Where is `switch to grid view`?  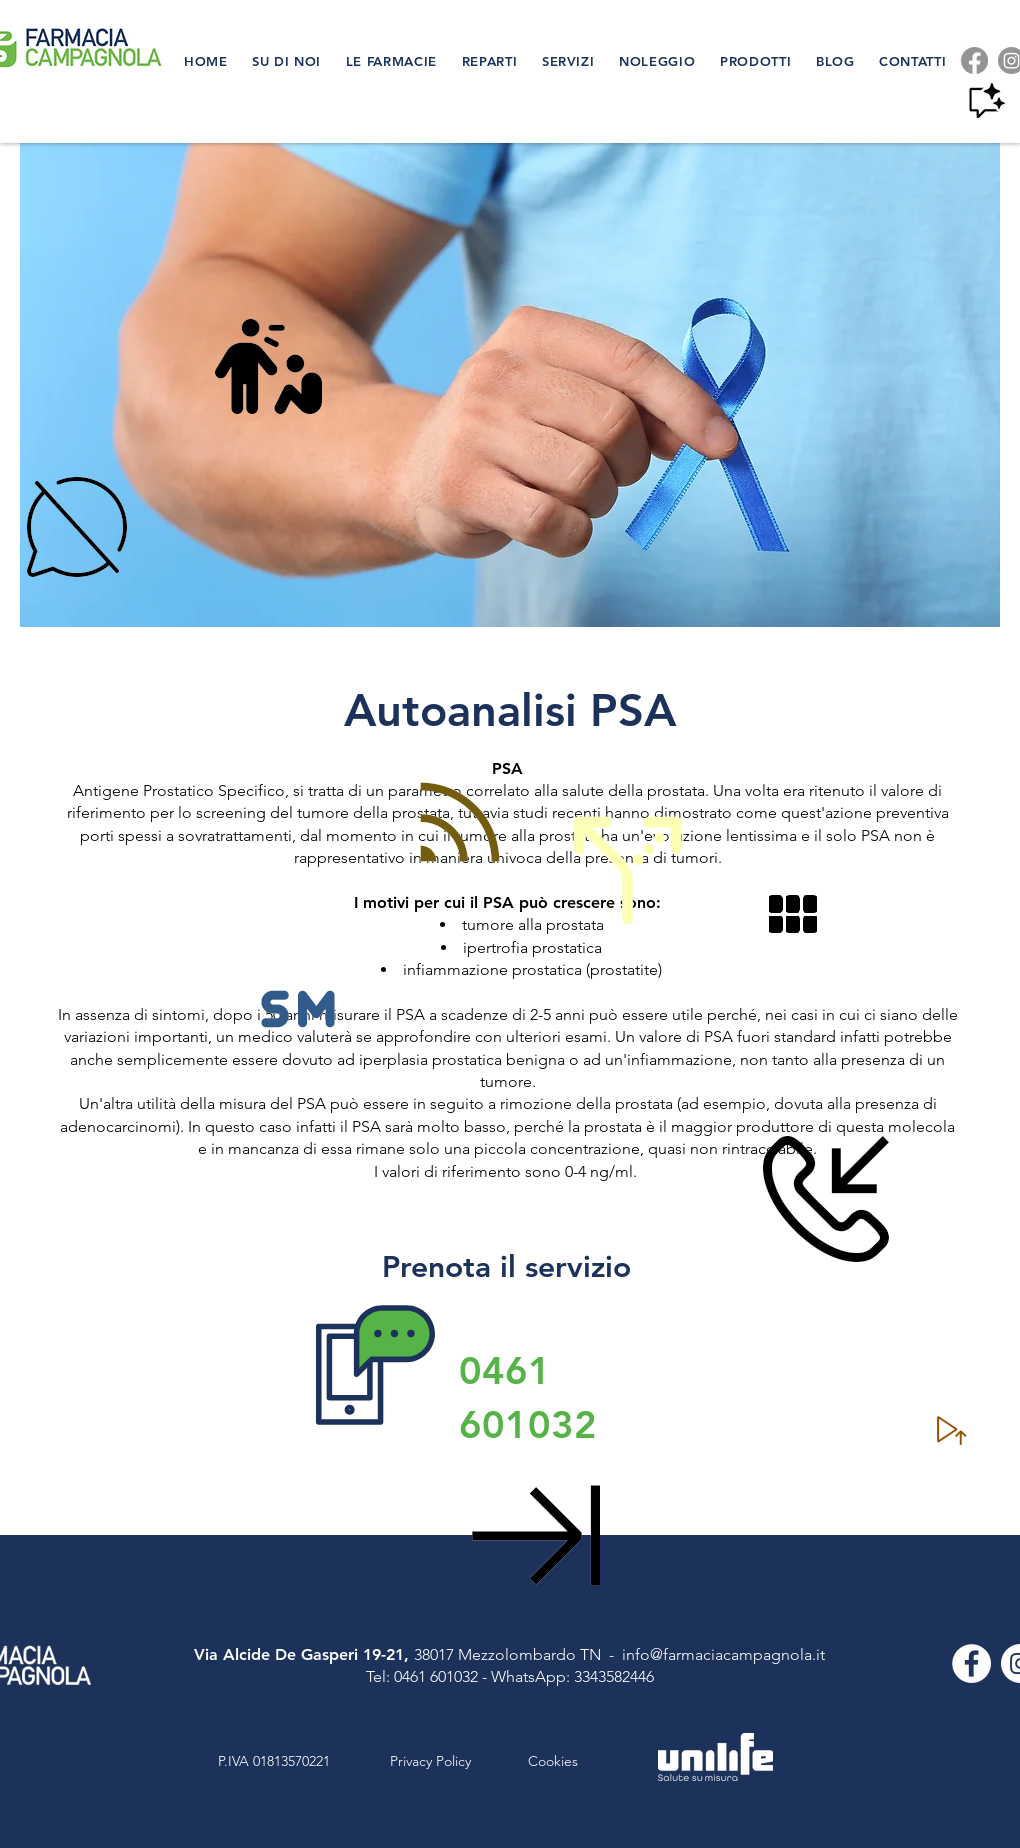
switch to grid view is located at coordinates (791, 915).